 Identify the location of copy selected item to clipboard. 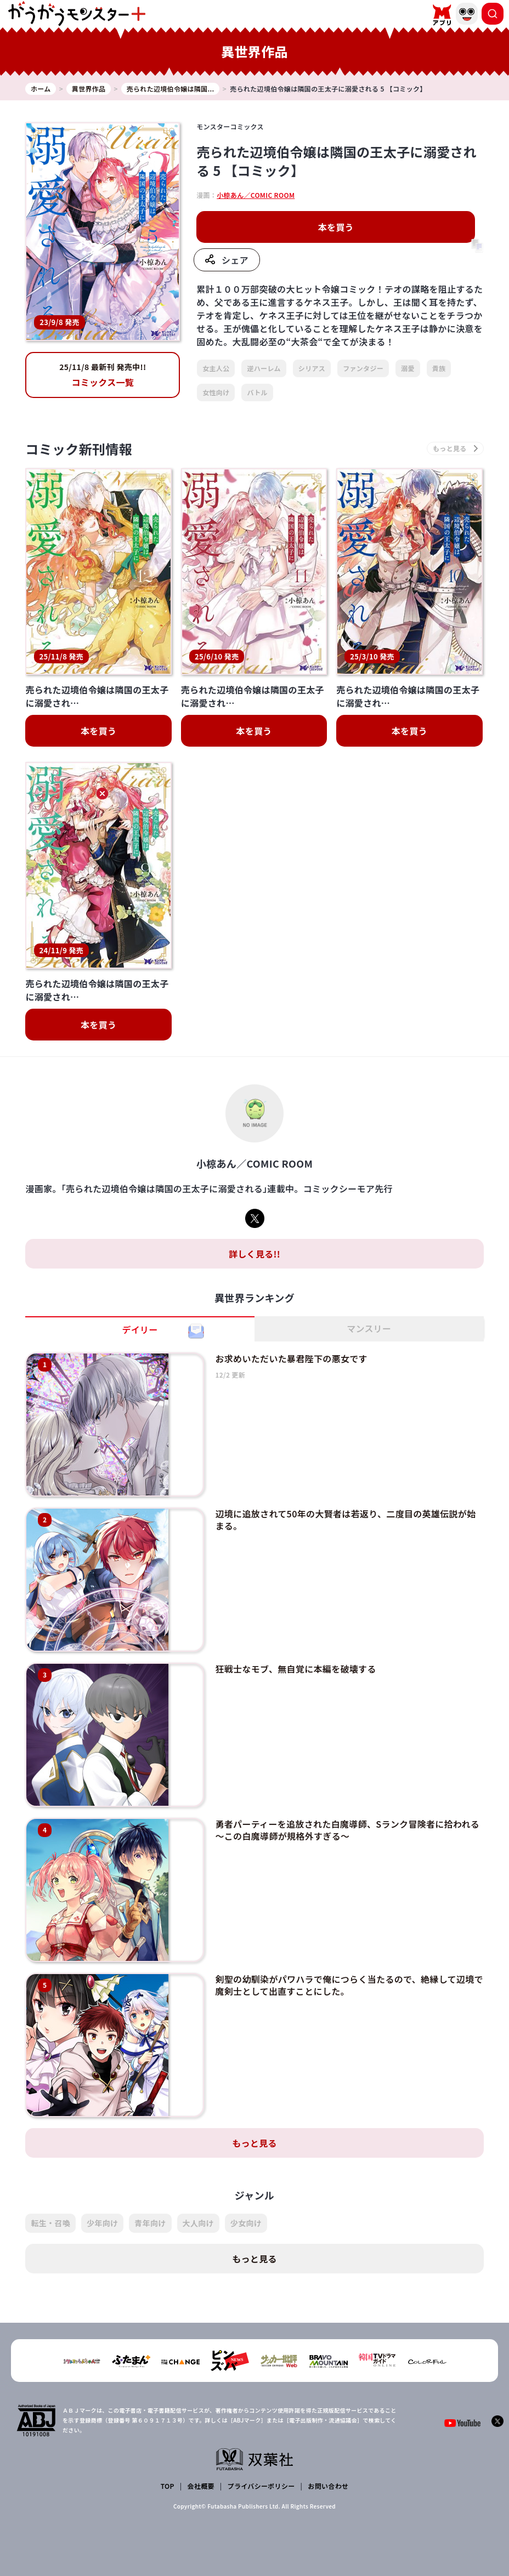
(477, 246).